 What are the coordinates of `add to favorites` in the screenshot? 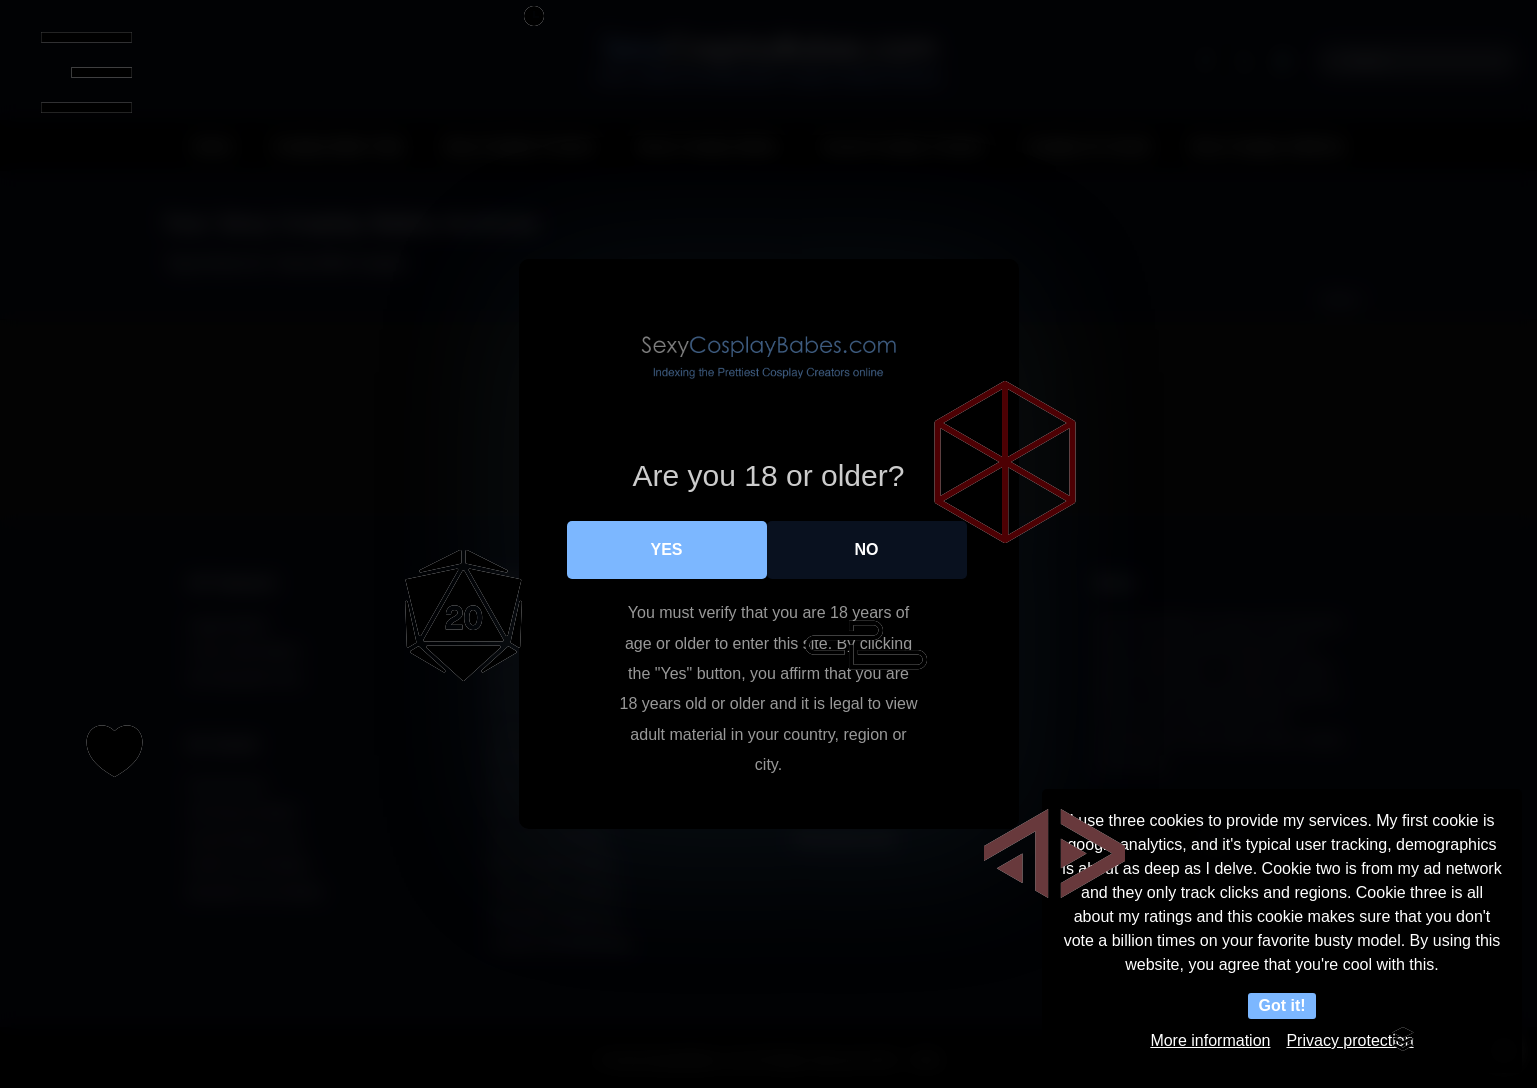 It's located at (114, 750).